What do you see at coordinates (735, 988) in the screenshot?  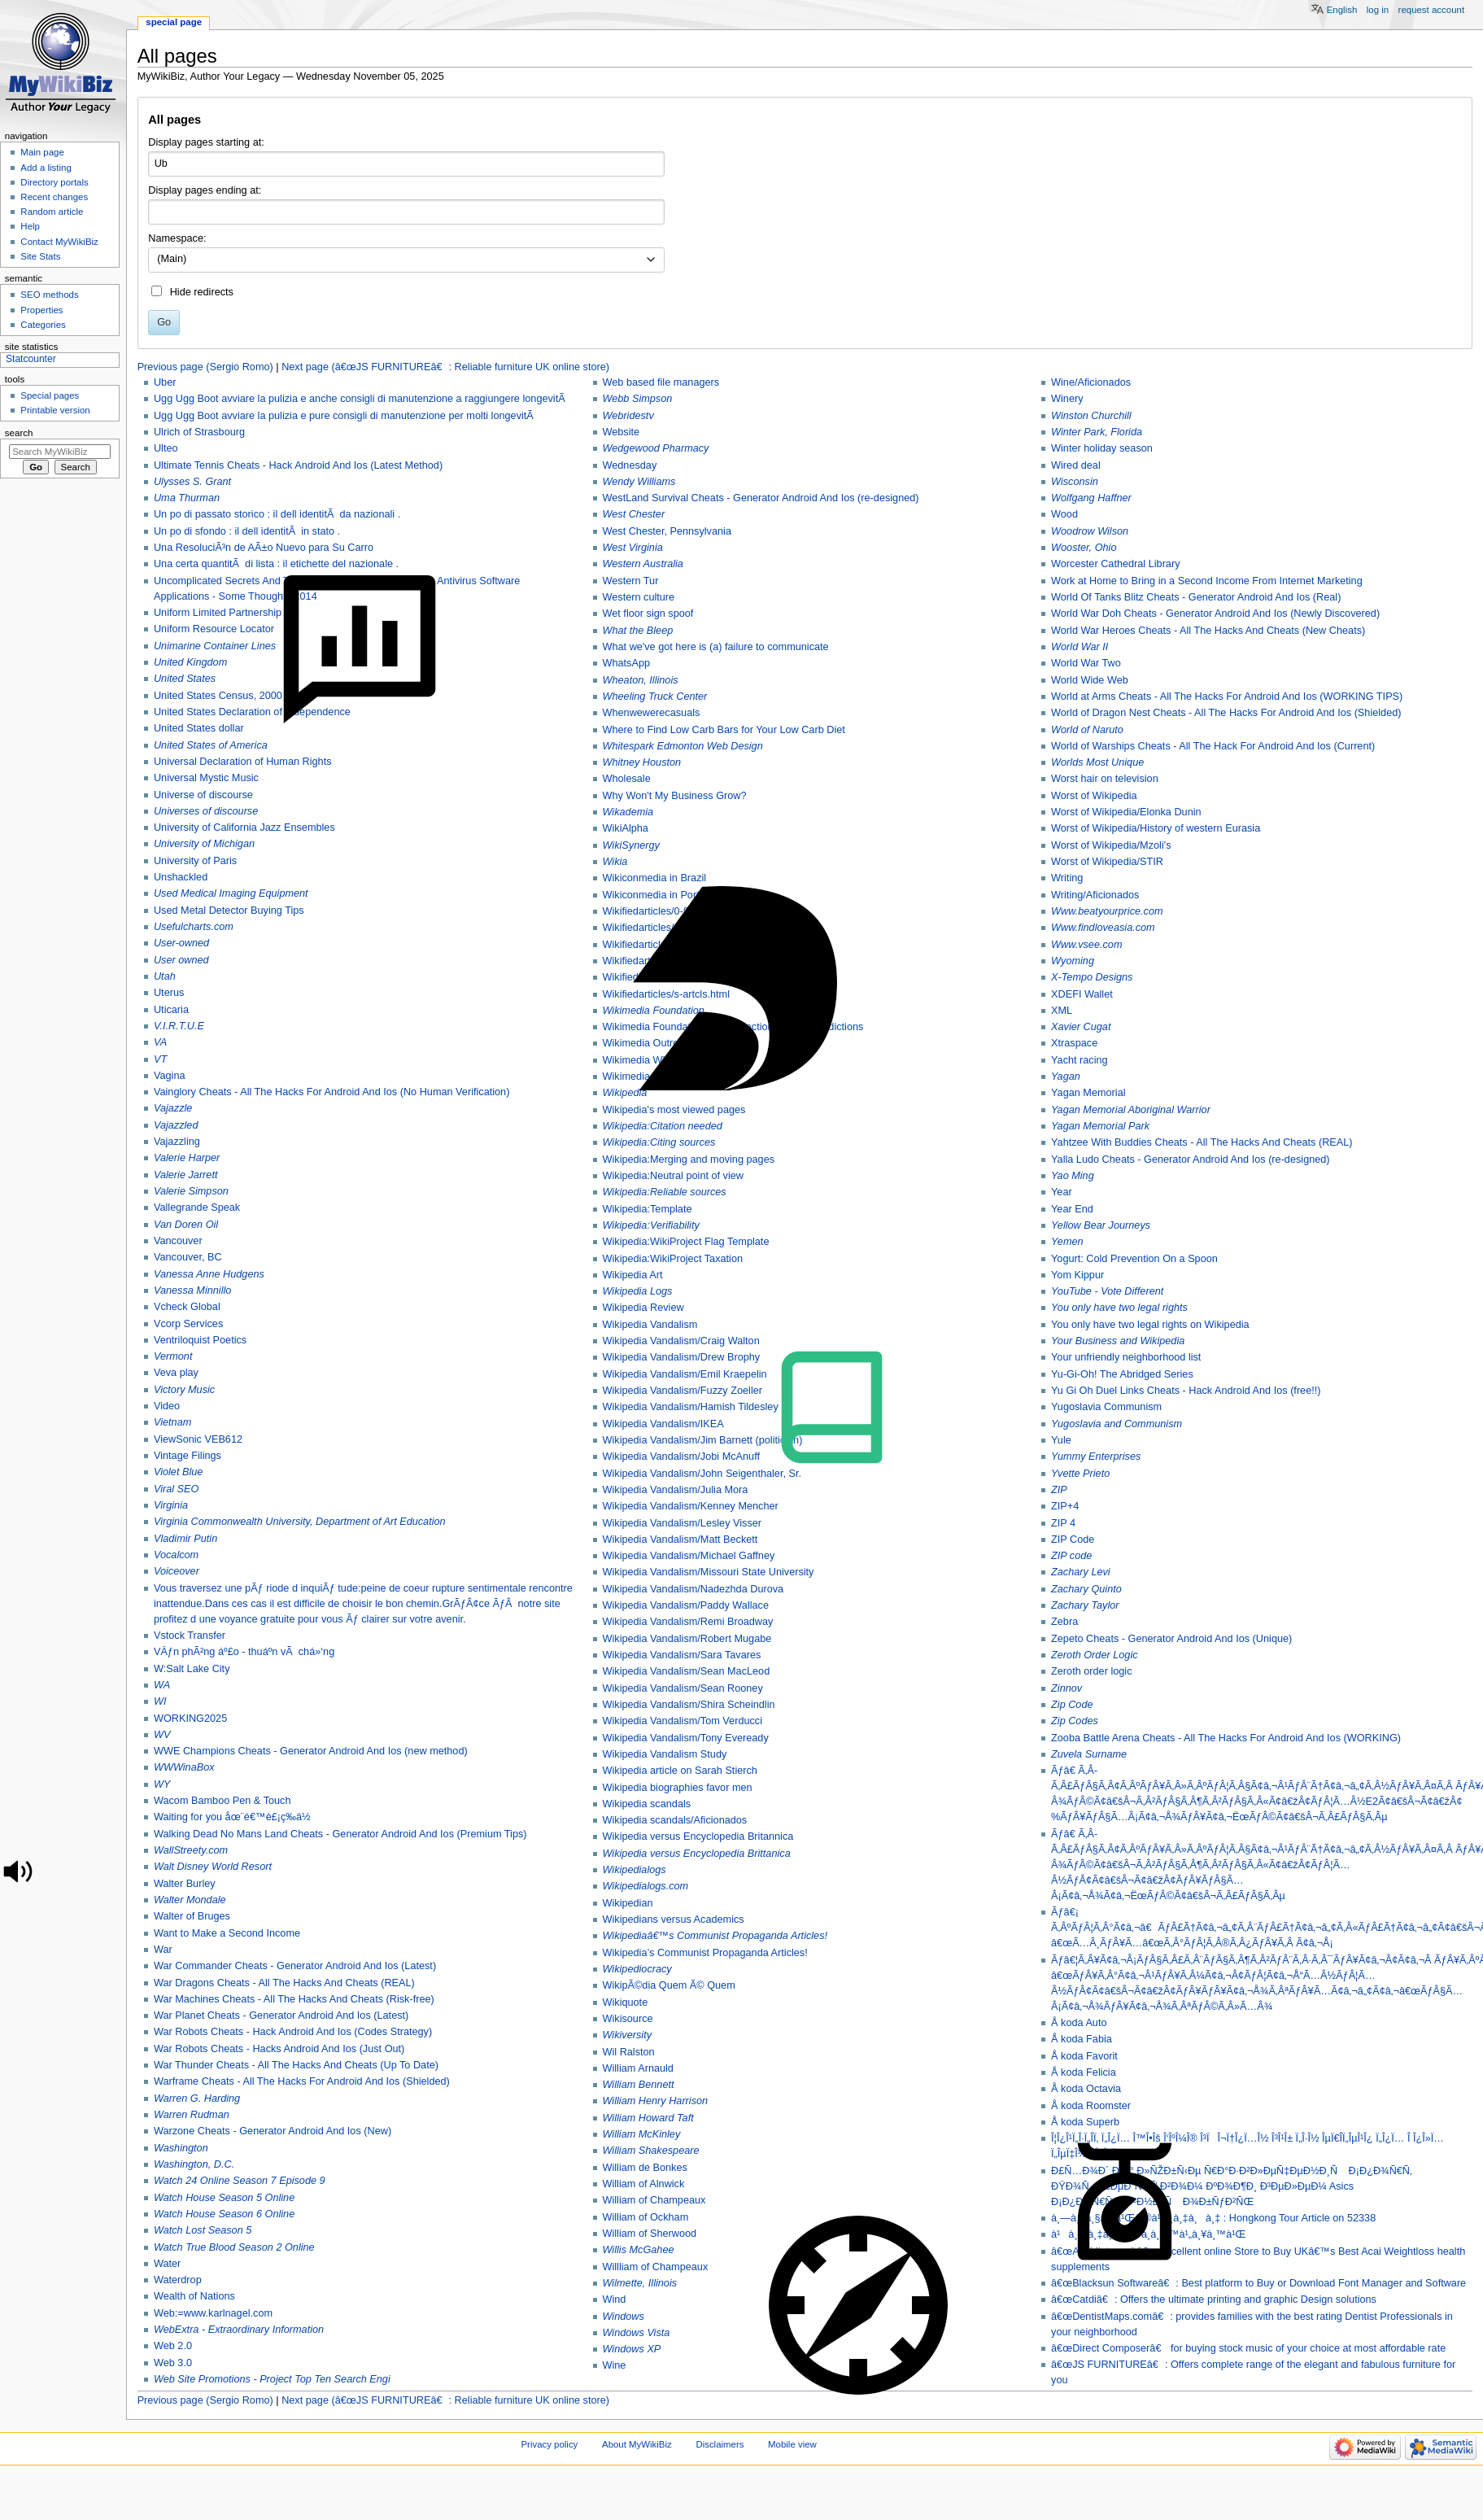 I see `open deepnote collaborative notebook` at bounding box center [735, 988].